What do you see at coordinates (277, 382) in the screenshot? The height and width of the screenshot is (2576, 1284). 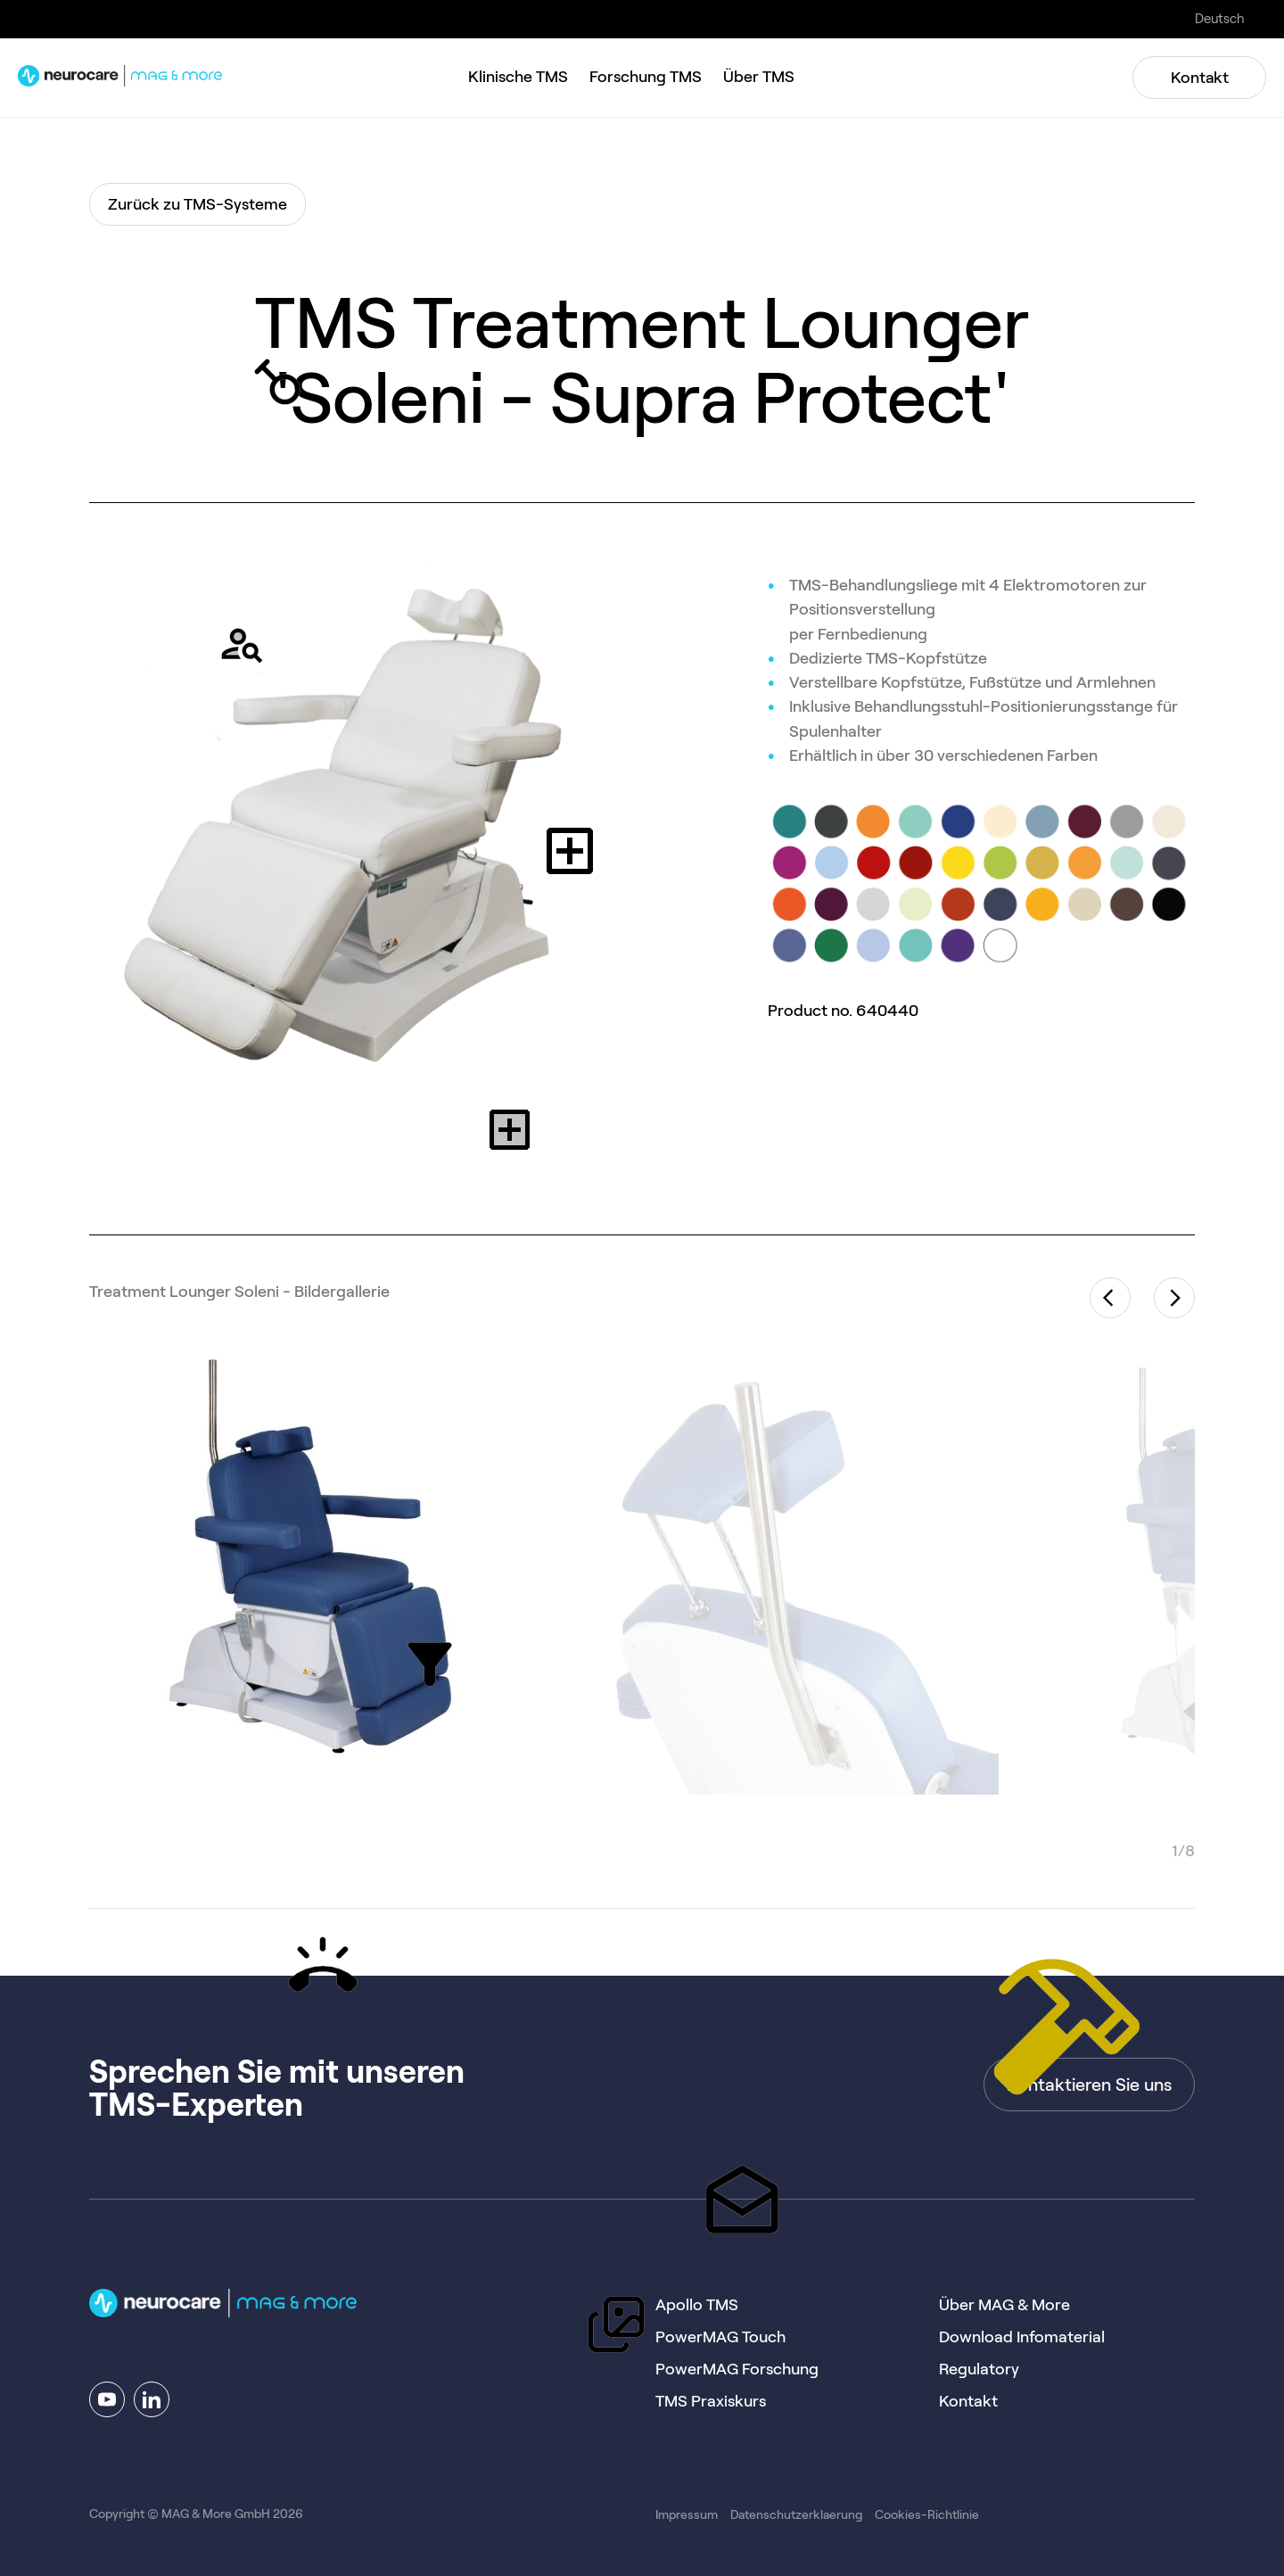 I see `indicates travesti gender identity` at bounding box center [277, 382].